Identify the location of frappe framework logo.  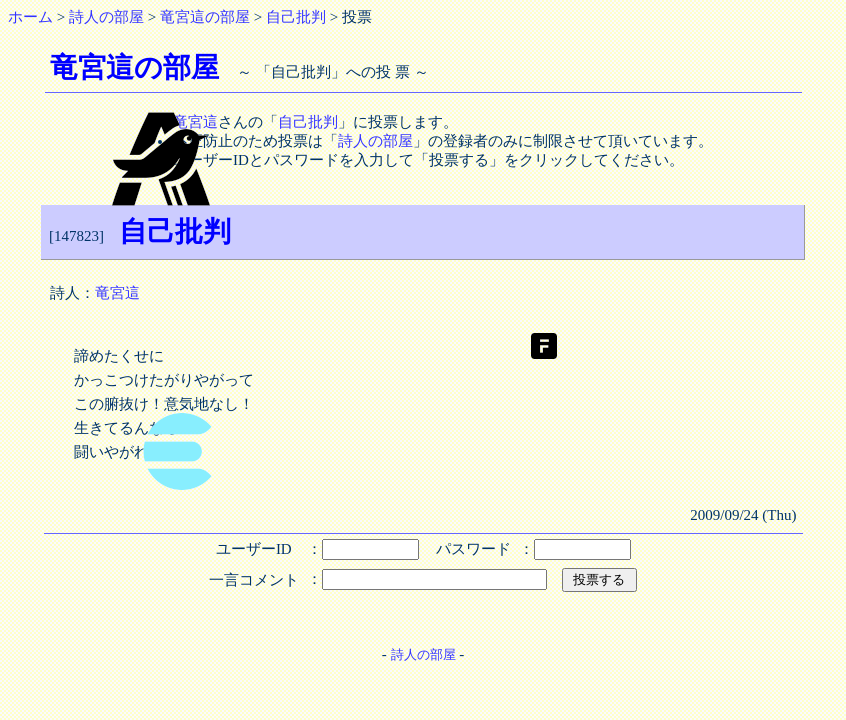
(544, 346).